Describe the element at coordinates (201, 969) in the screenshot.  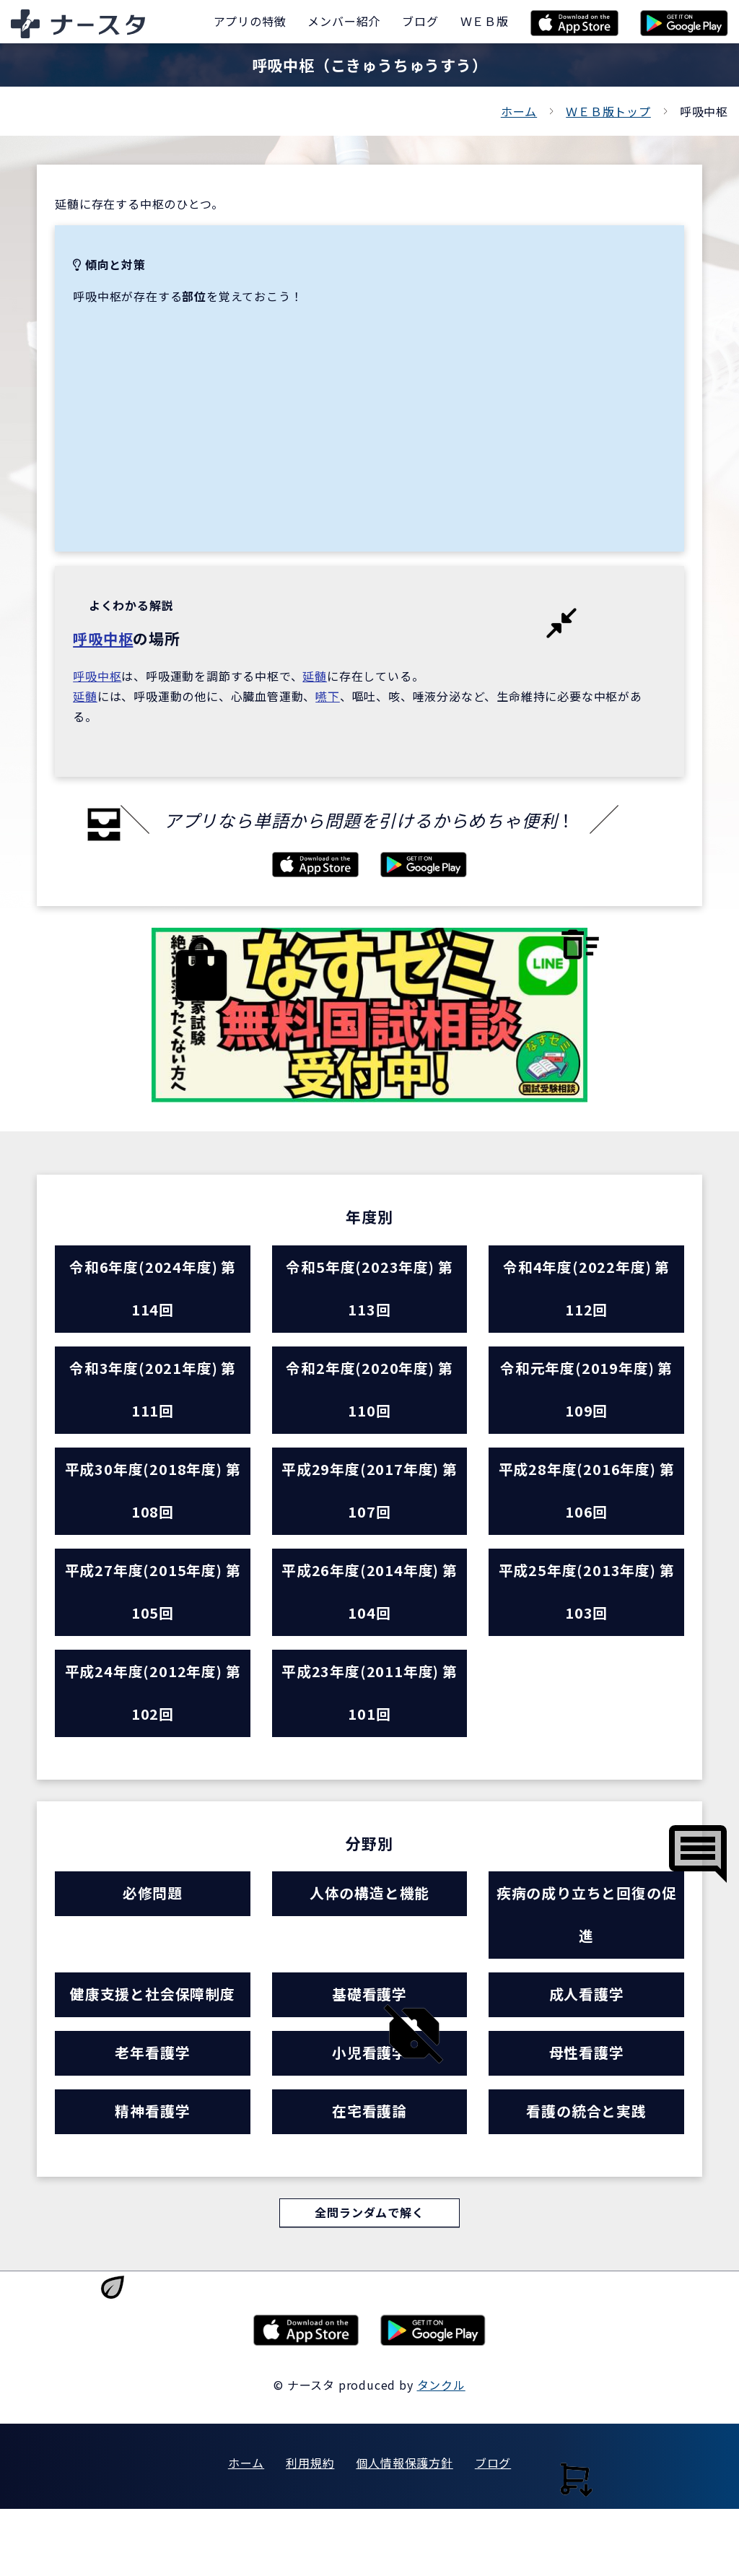
I see `view your shopping bag` at that location.